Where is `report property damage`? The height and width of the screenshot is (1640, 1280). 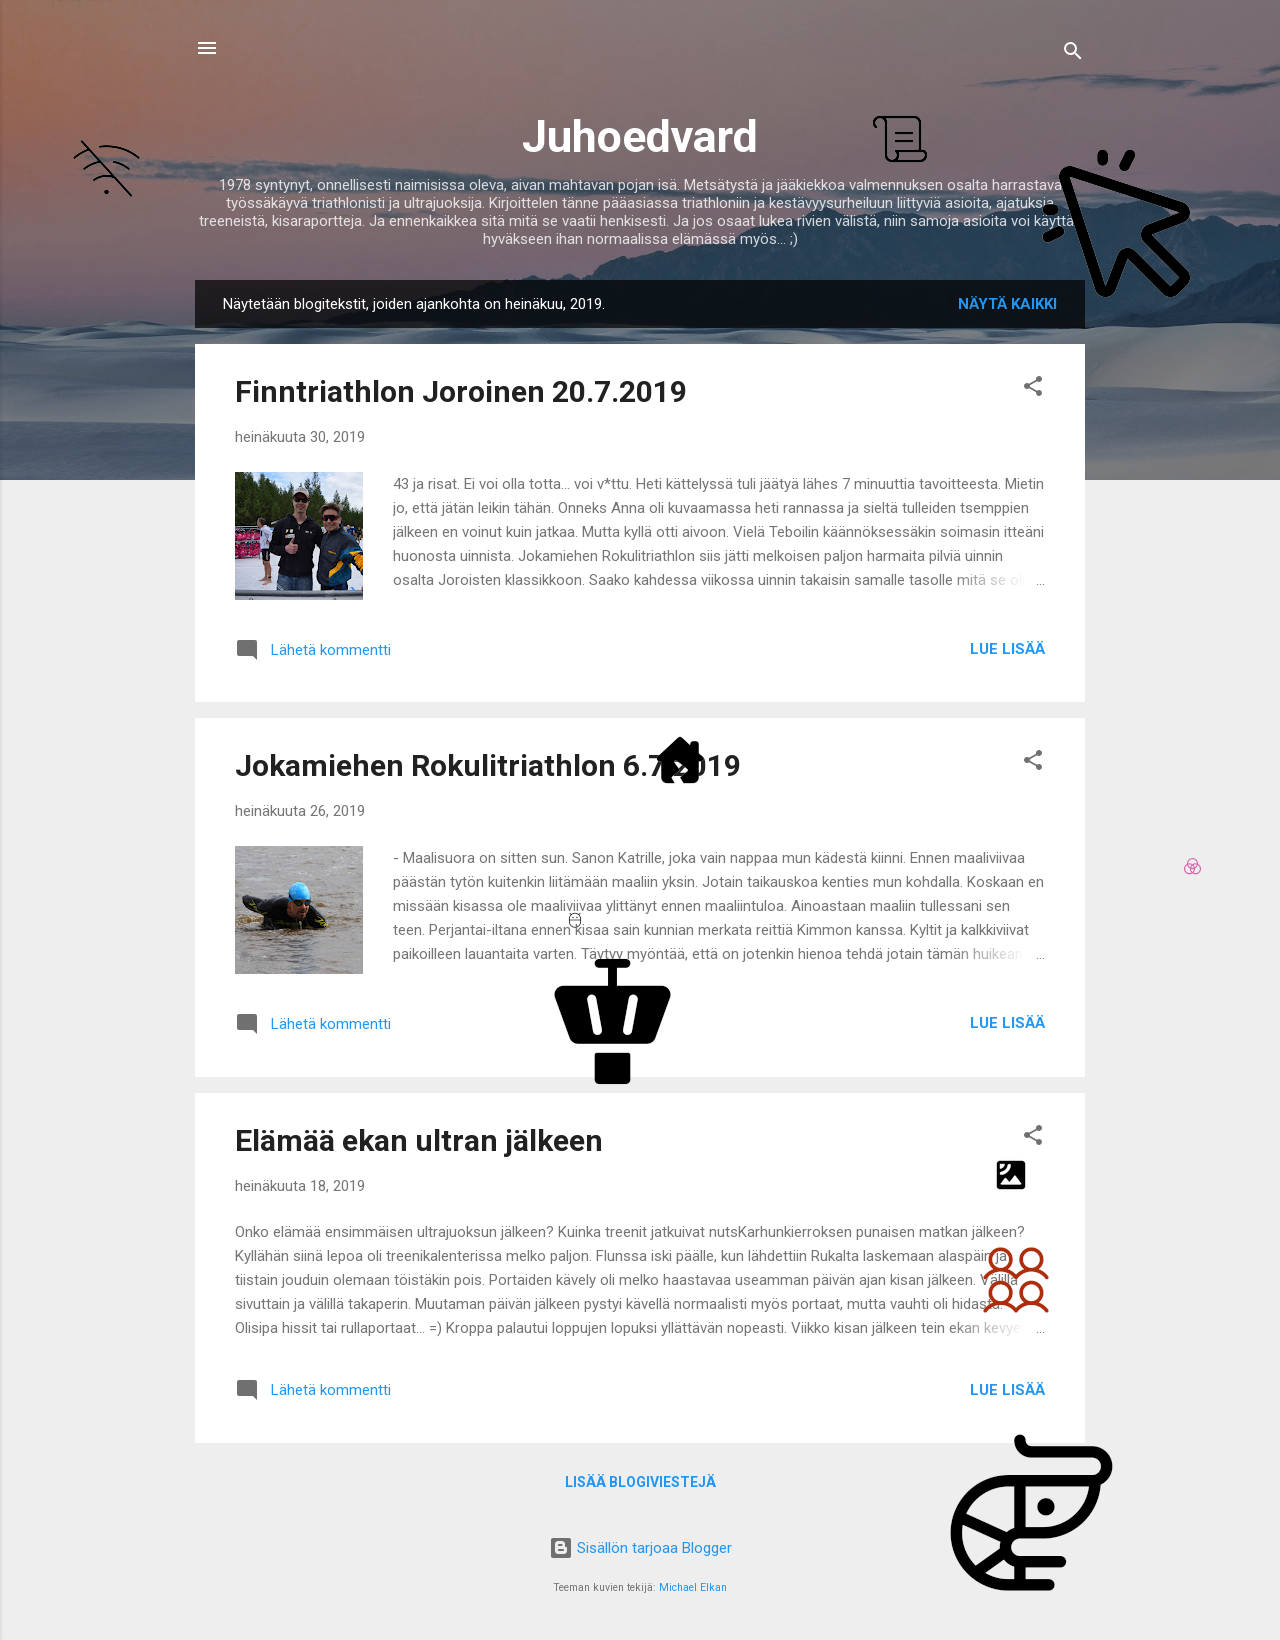
report property damage is located at coordinates (680, 760).